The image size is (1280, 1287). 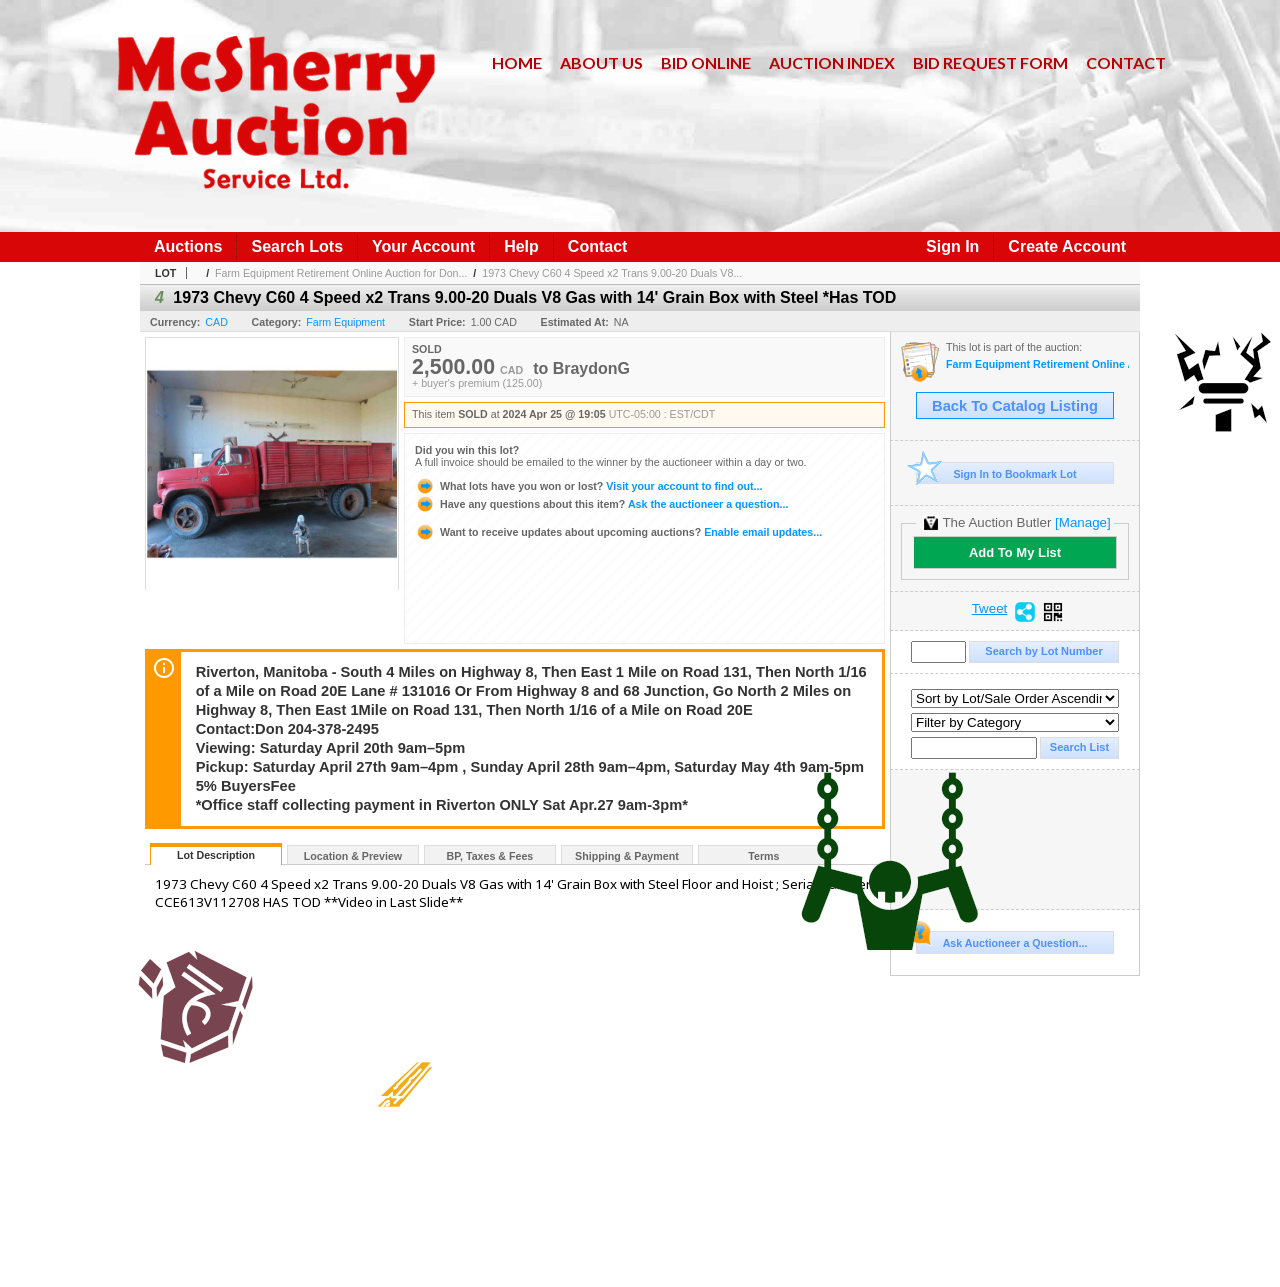 What do you see at coordinates (1223, 383) in the screenshot?
I see `activate electrical or energy-based ability` at bounding box center [1223, 383].